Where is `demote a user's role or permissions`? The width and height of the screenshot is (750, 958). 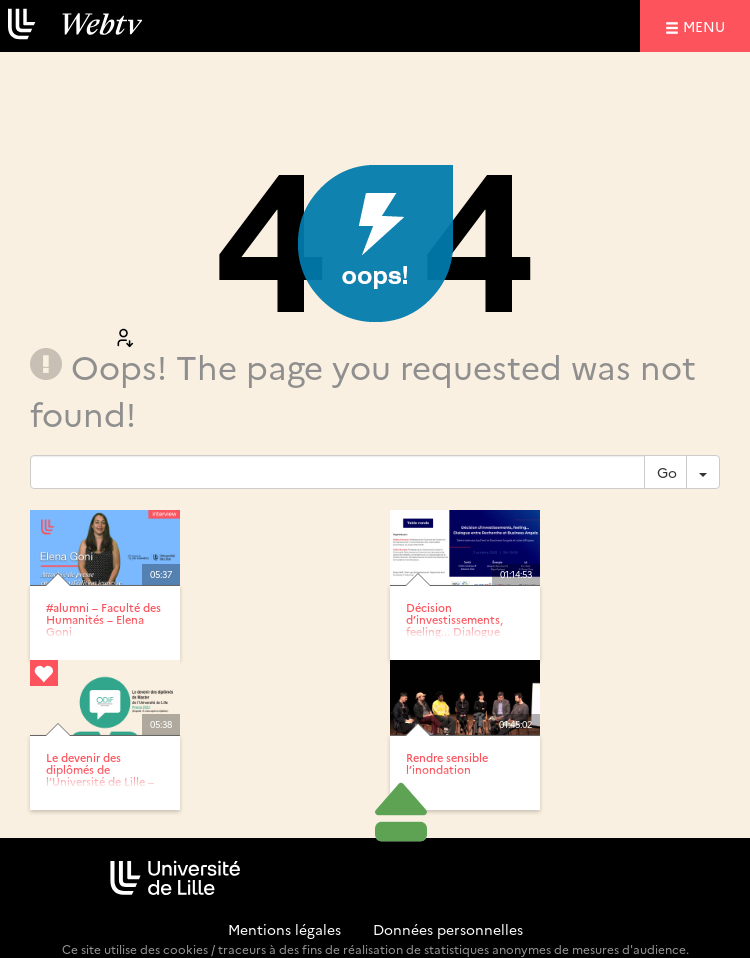 demote a user's role or permissions is located at coordinates (123, 337).